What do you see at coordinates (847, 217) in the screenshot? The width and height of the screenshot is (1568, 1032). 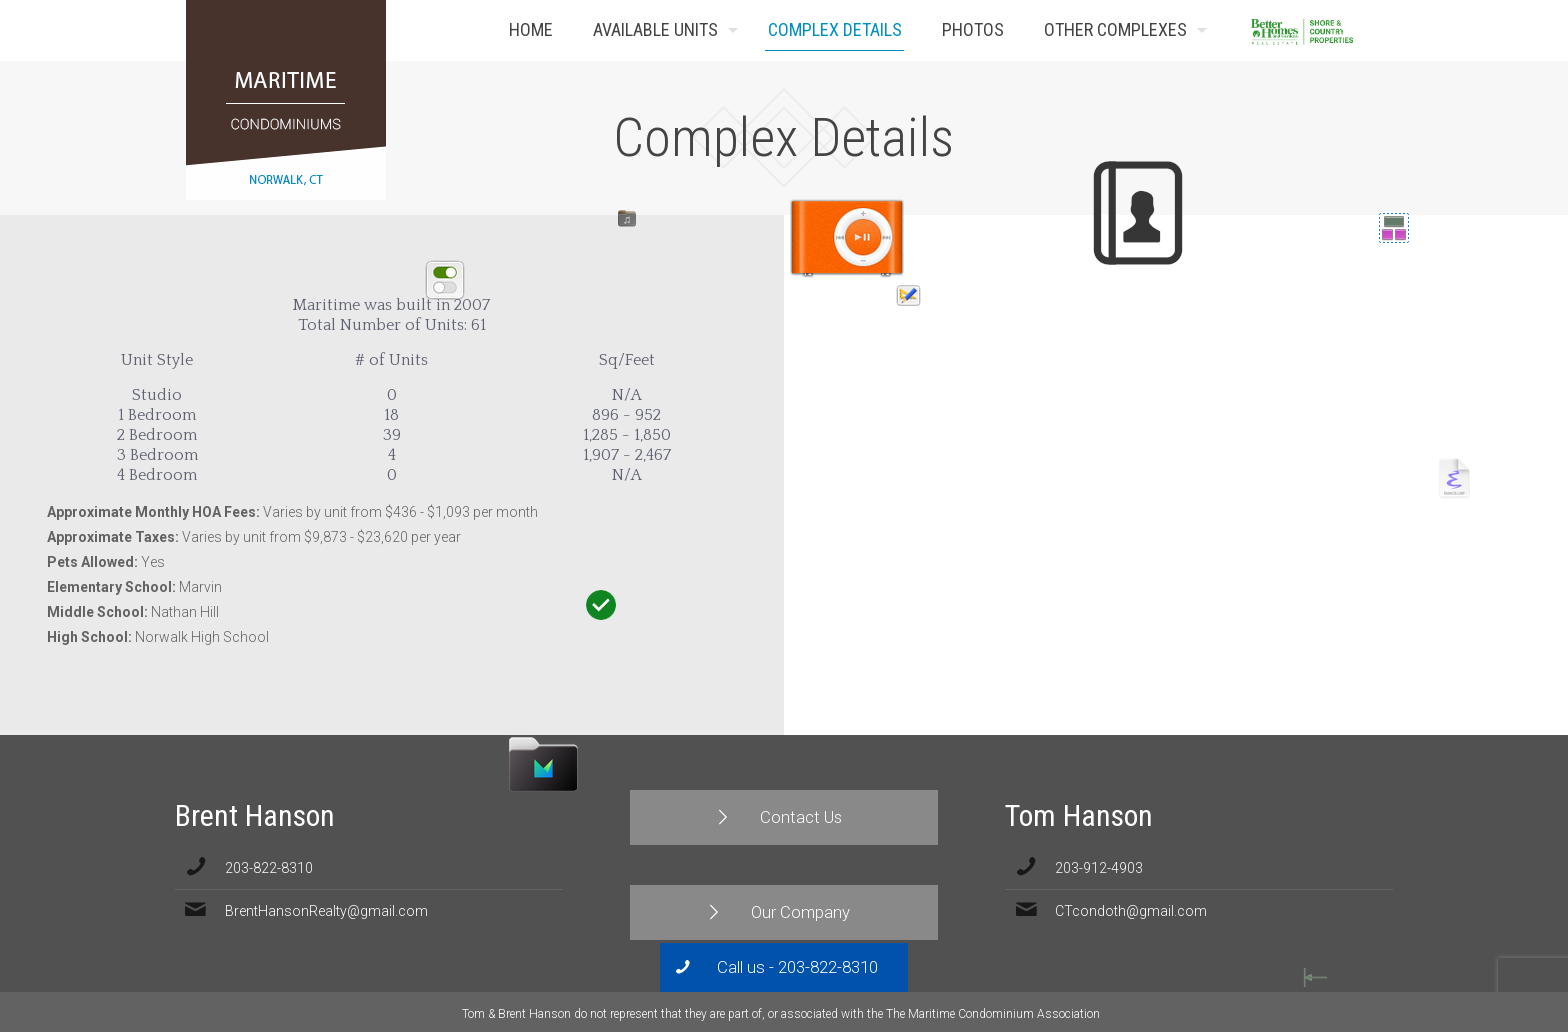 I see `iPod shuffle device connected` at bounding box center [847, 217].